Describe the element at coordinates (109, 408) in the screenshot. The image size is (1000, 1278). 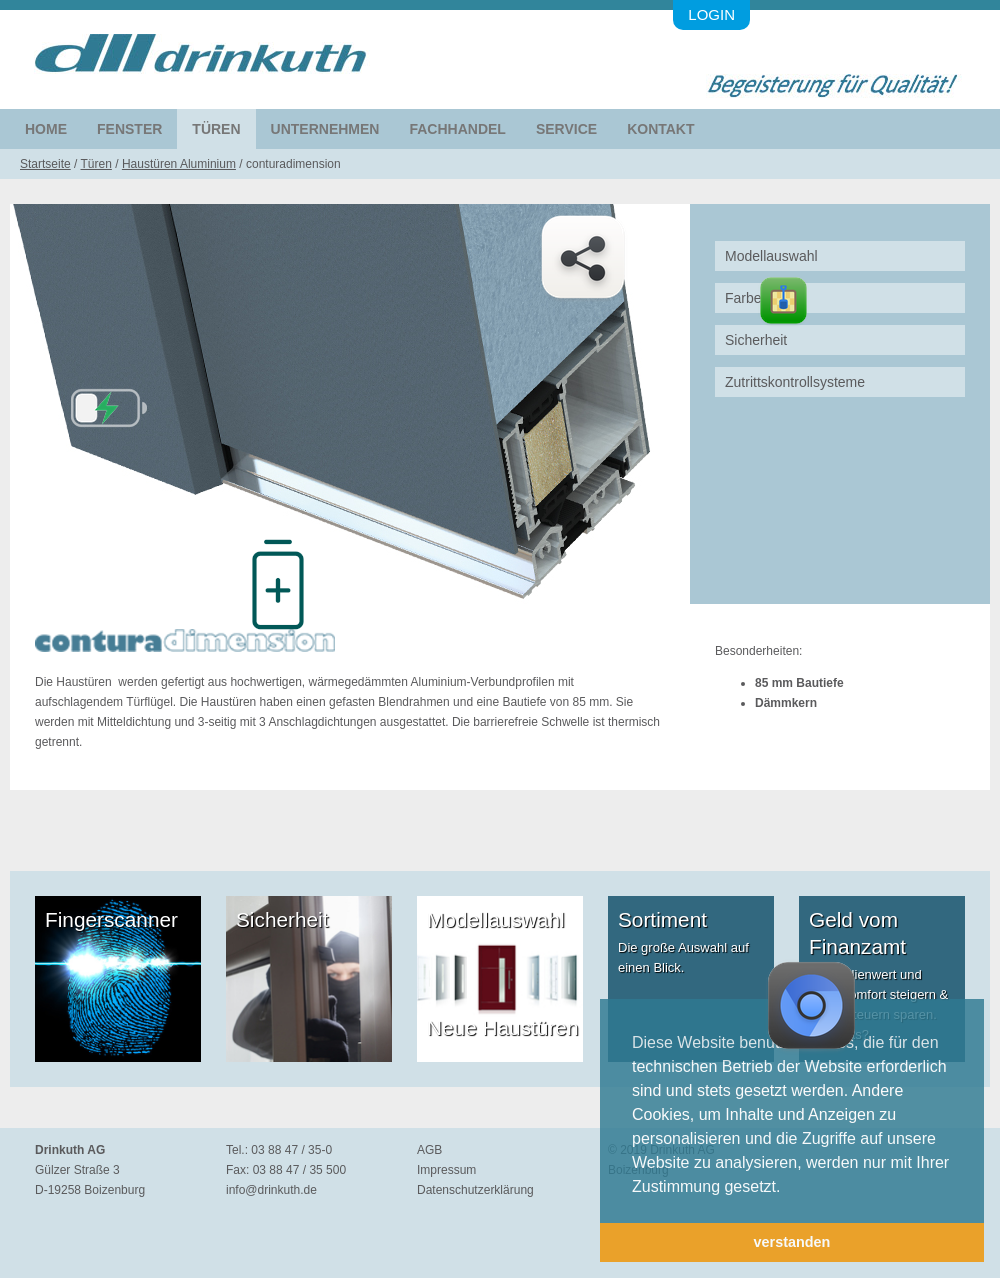
I see `battery at 30% and currently charging` at that location.